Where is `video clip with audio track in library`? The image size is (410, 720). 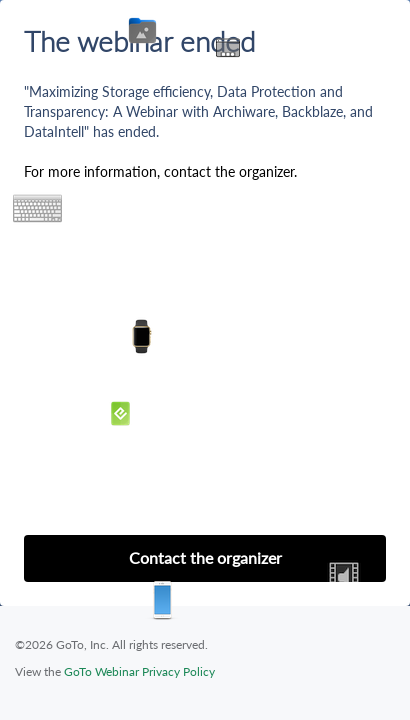 video clip with audio track in library is located at coordinates (344, 577).